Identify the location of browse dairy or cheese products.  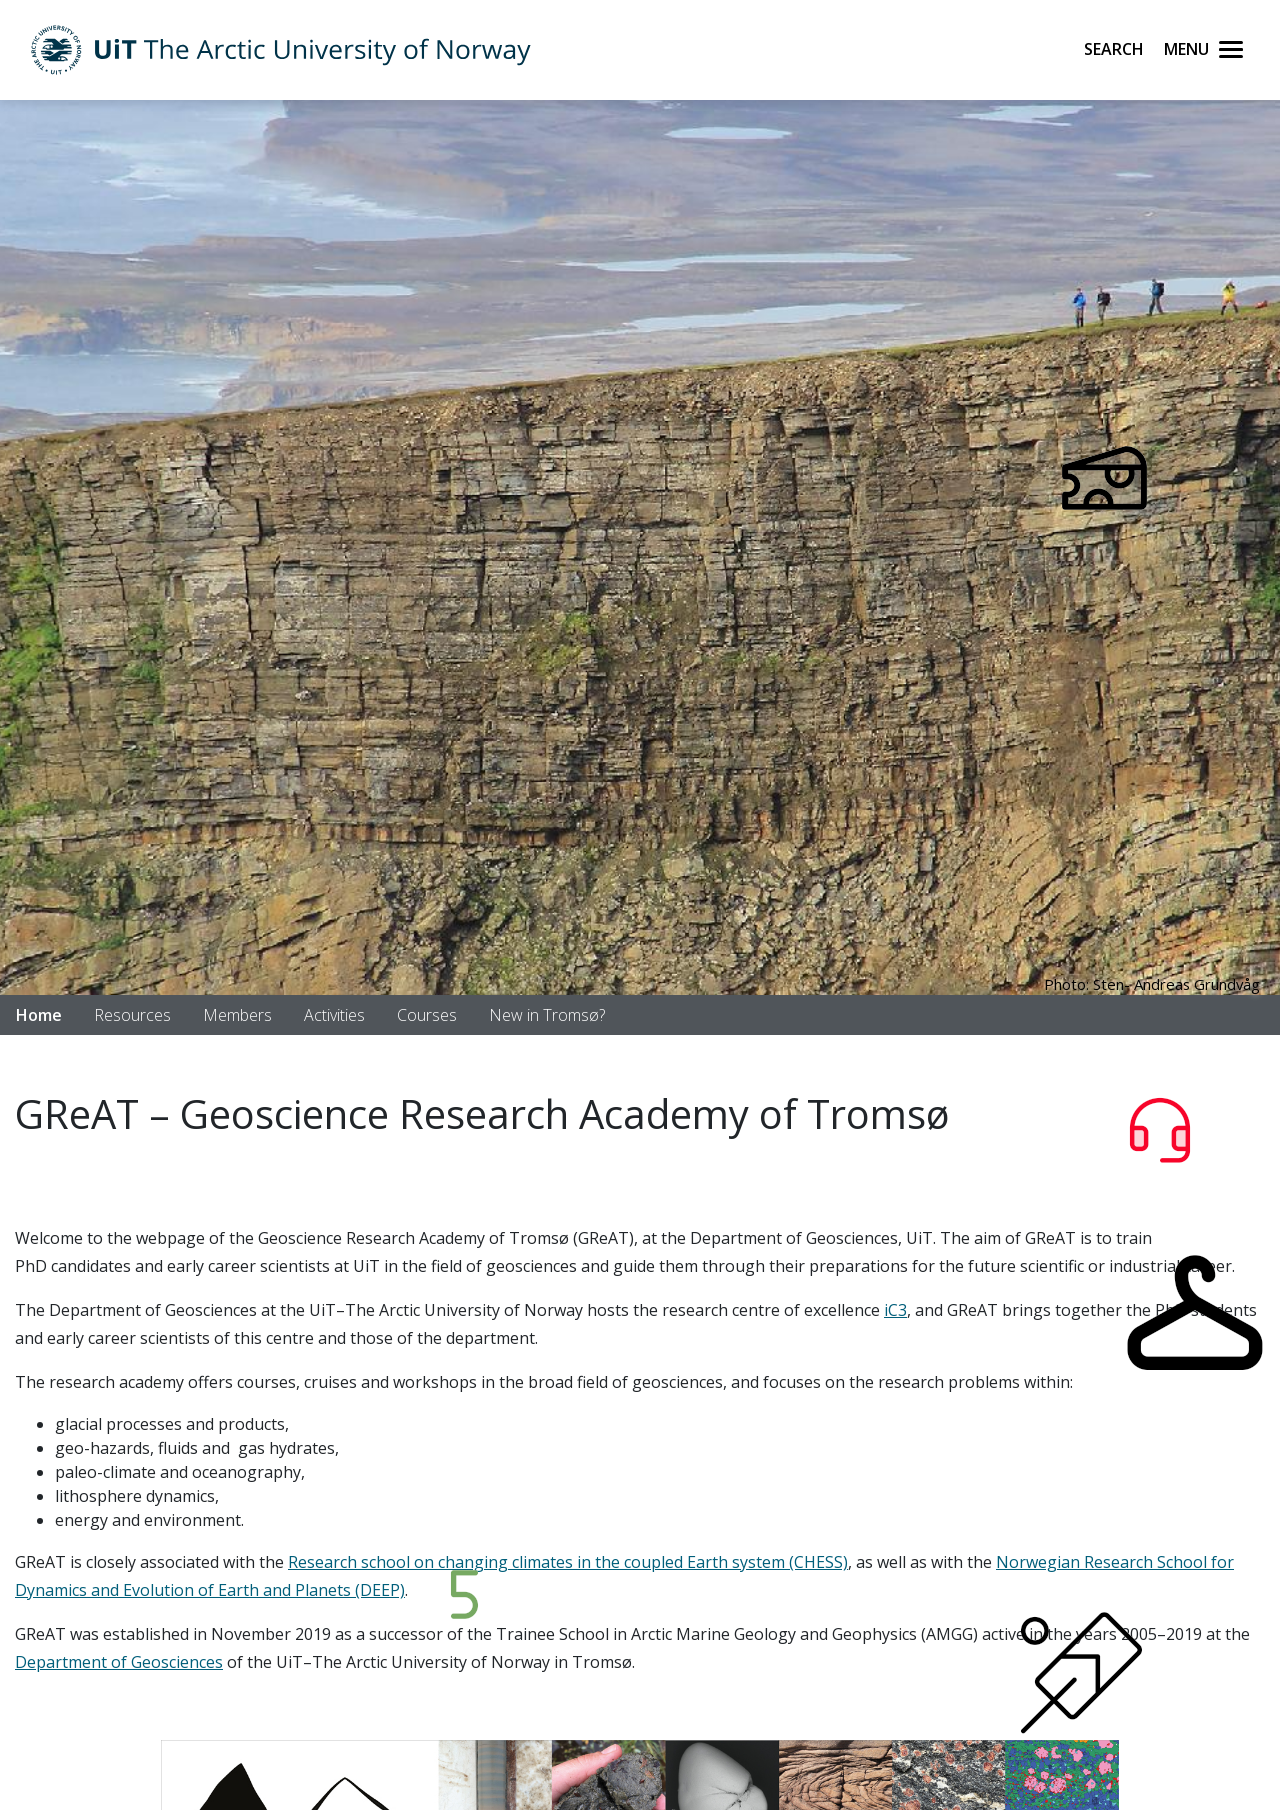
(1104, 482).